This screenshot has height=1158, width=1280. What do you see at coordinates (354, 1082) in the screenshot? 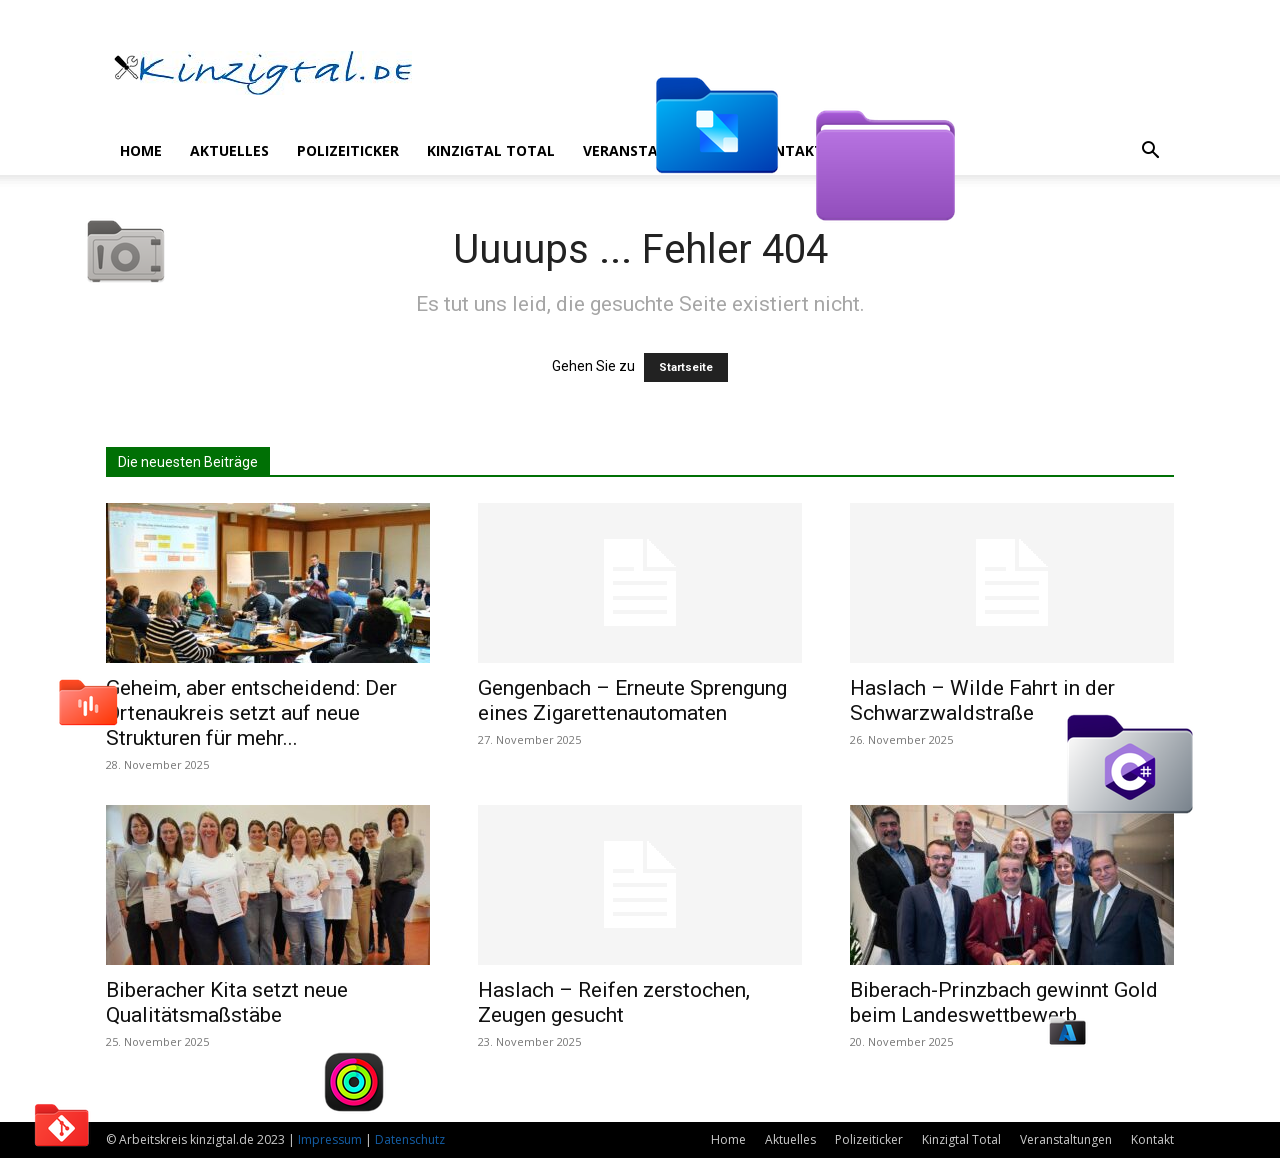
I see `open the Fitness app` at bounding box center [354, 1082].